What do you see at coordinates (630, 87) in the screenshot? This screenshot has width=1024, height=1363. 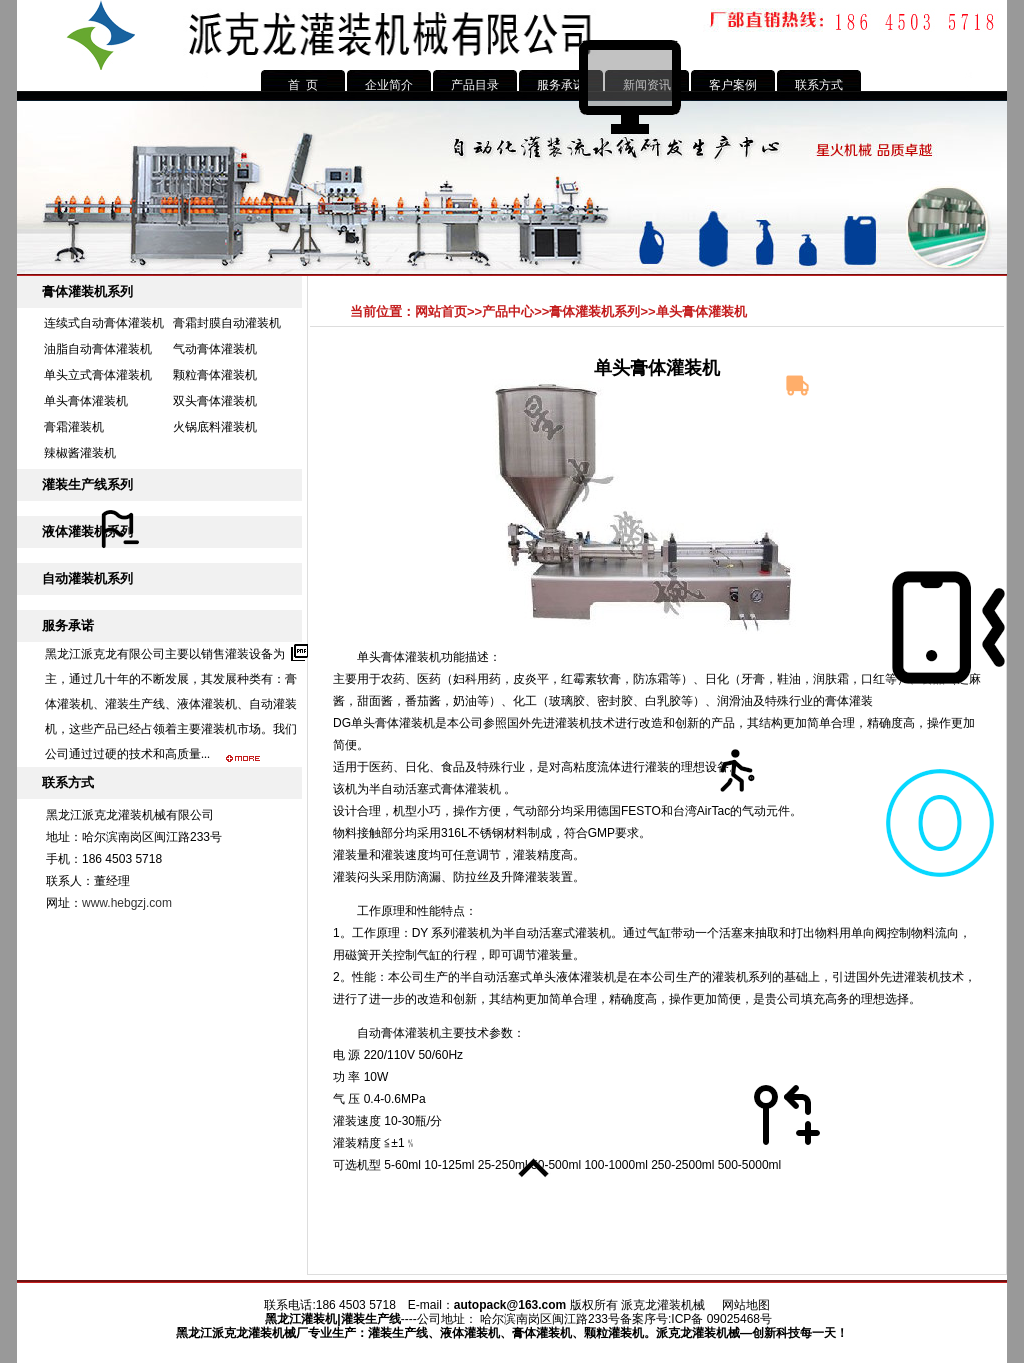 I see `switch to desktop view` at bounding box center [630, 87].